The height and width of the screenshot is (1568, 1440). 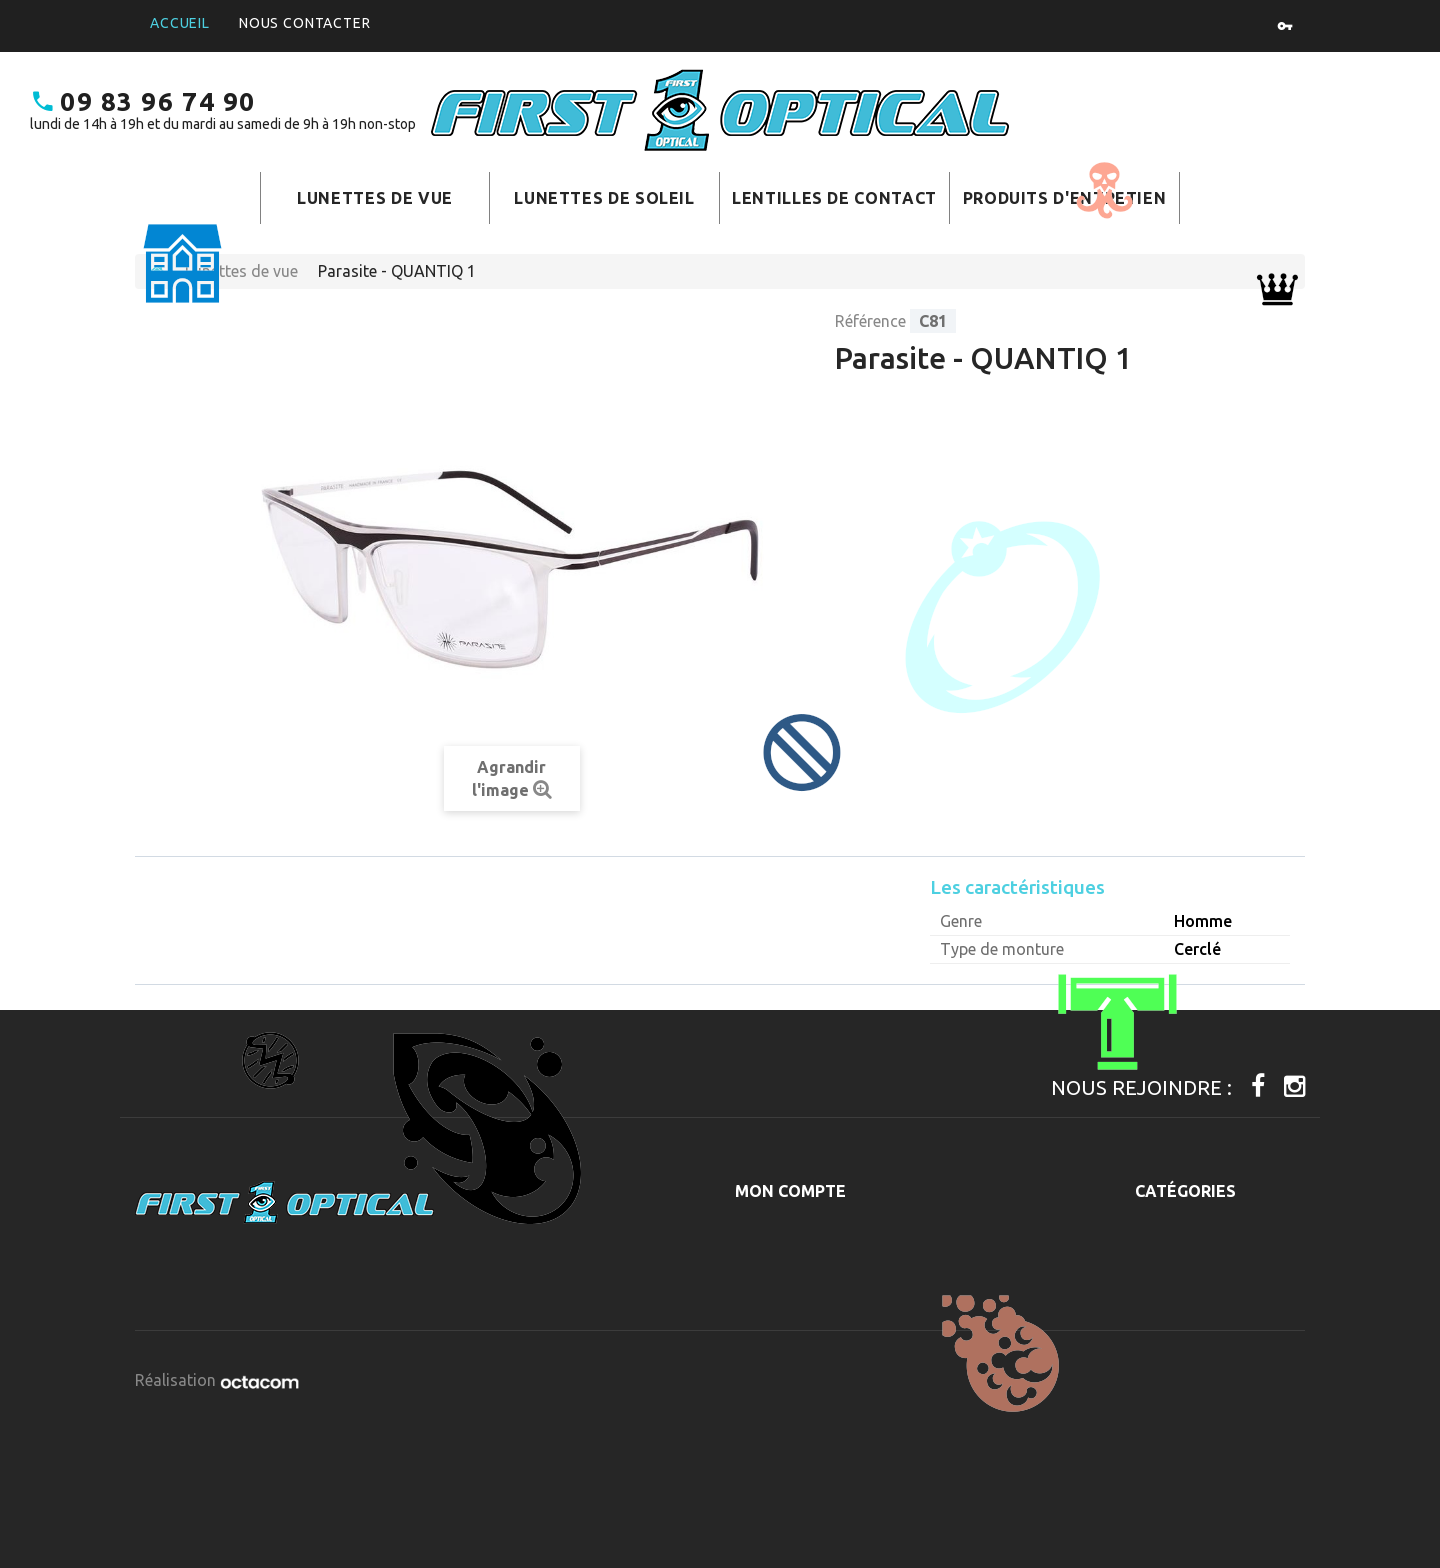 I want to click on navigate to home screen, so click(x=182, y=263).